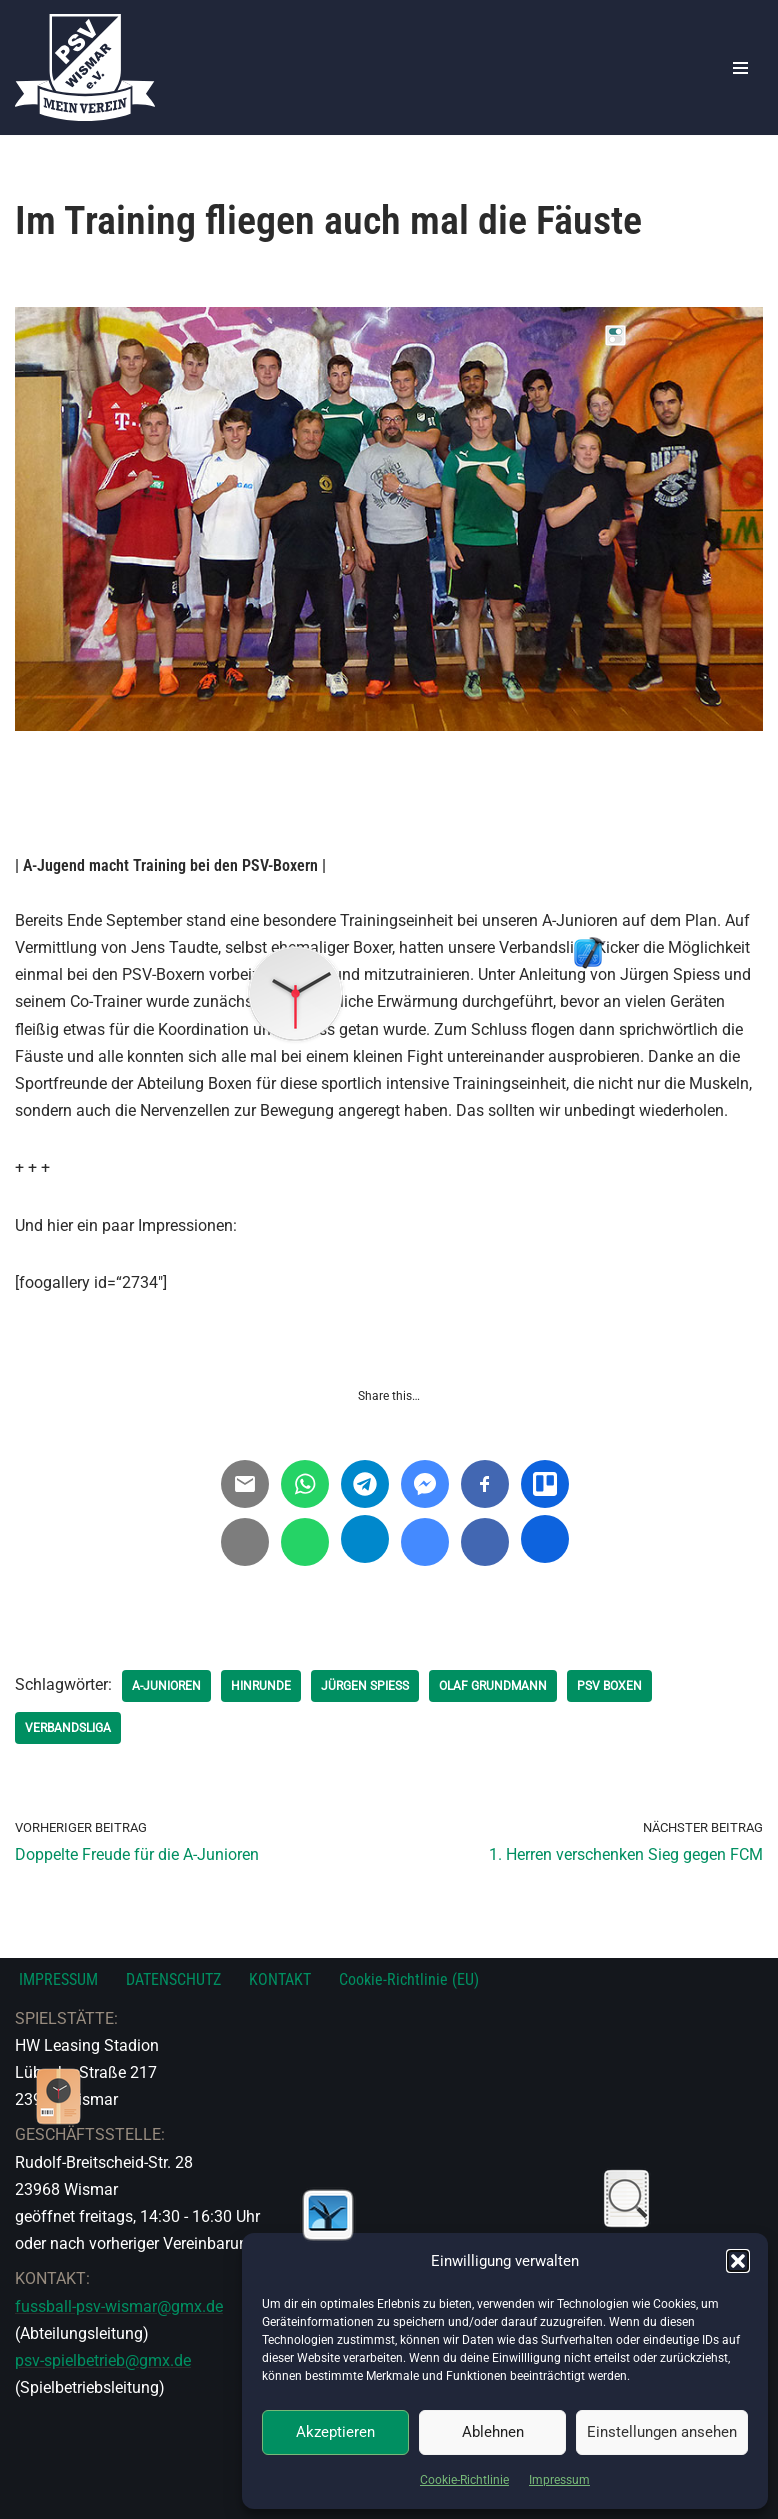 The width and height of the screenshot is (778, 2519). I want to click on open shotwell photo manager, so click(328, 2215).